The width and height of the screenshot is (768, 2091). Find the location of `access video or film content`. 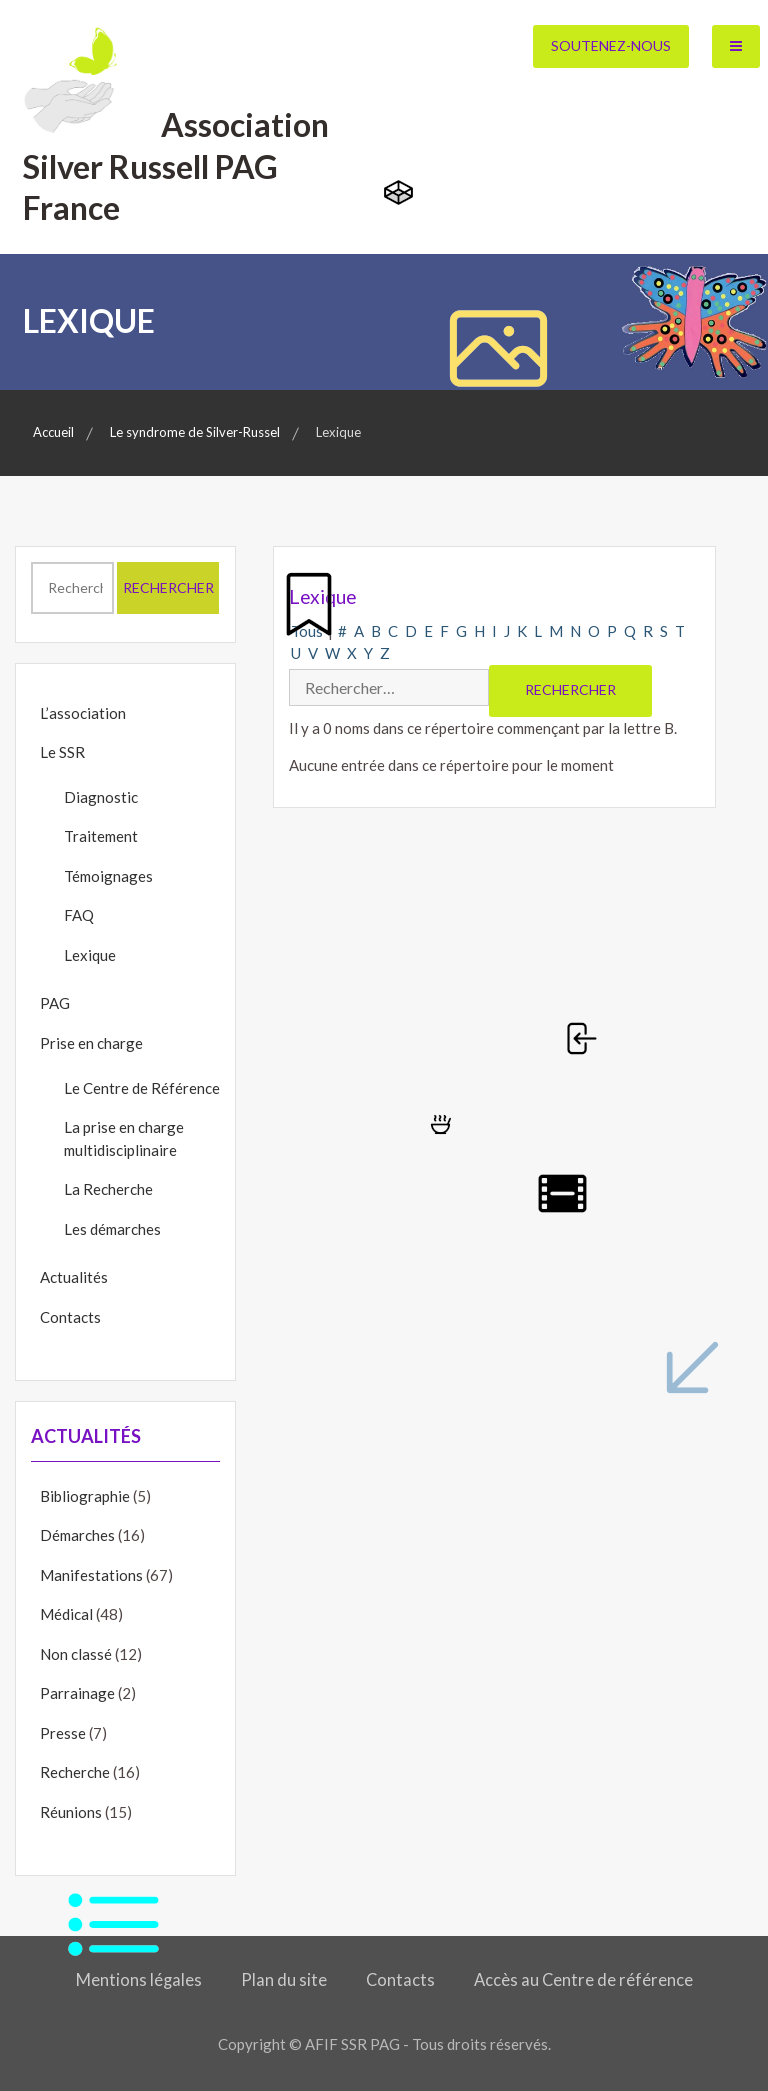

access video or film content is located at coordinates (562, 1193).